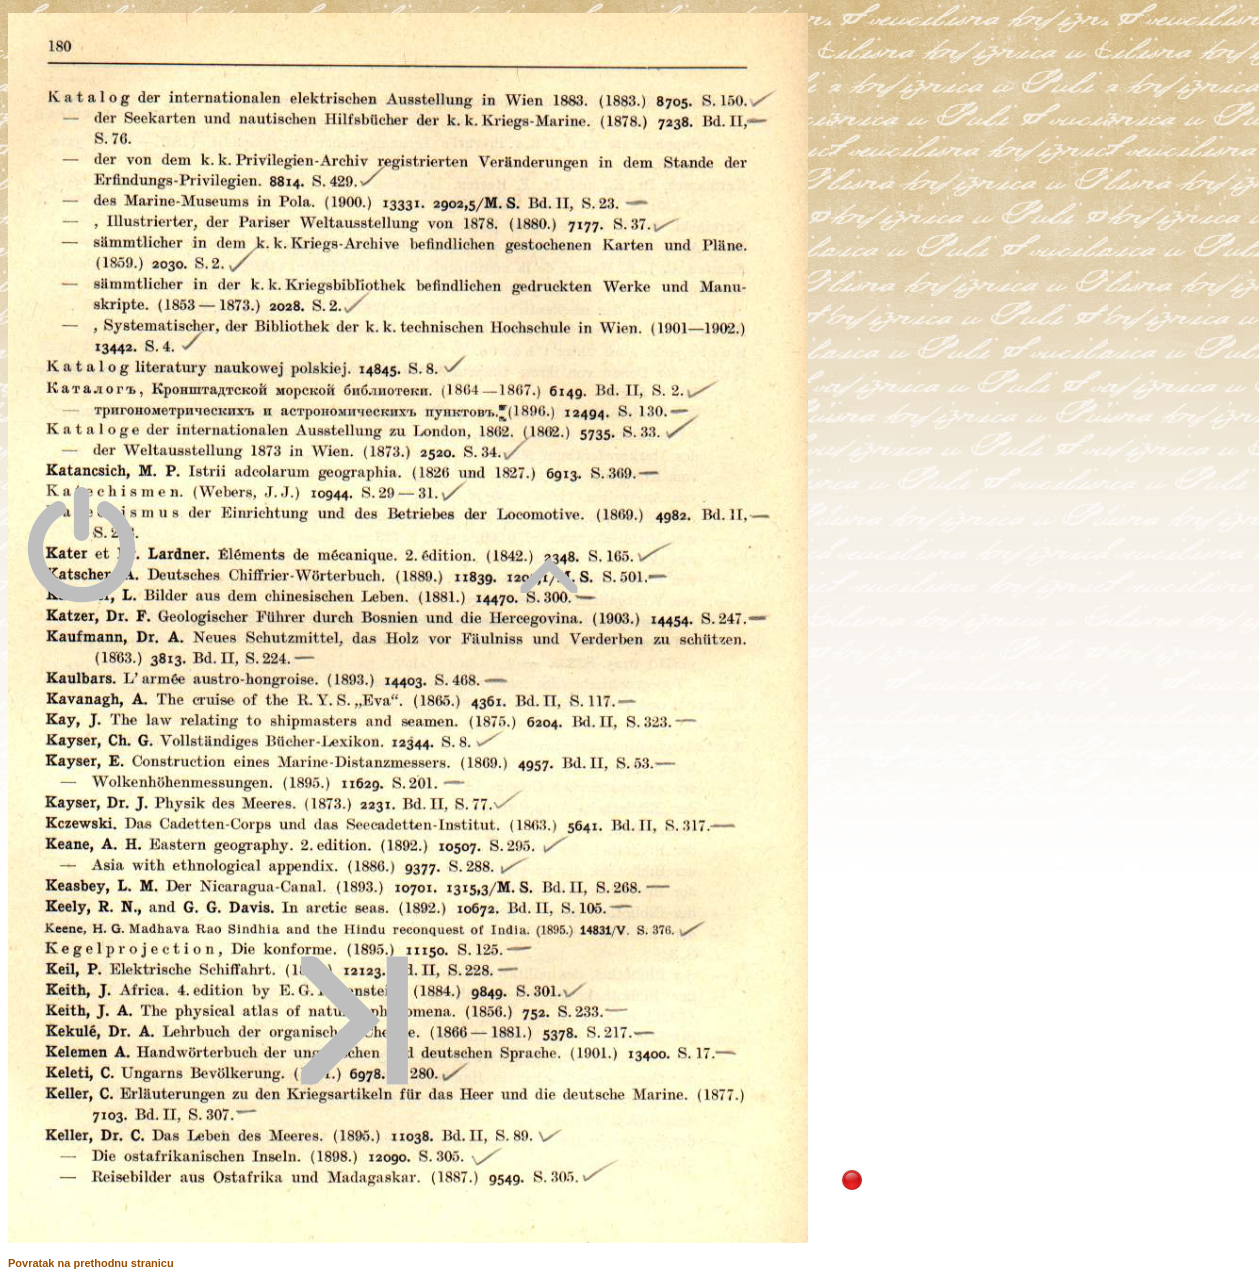 Image resolution: width=1259 pixels, height=1284 pixels. What do you see at coordinates (549, 574) in the screenshot?
I see `navigate up or go to parent directory` at bounding box center [549, 574].